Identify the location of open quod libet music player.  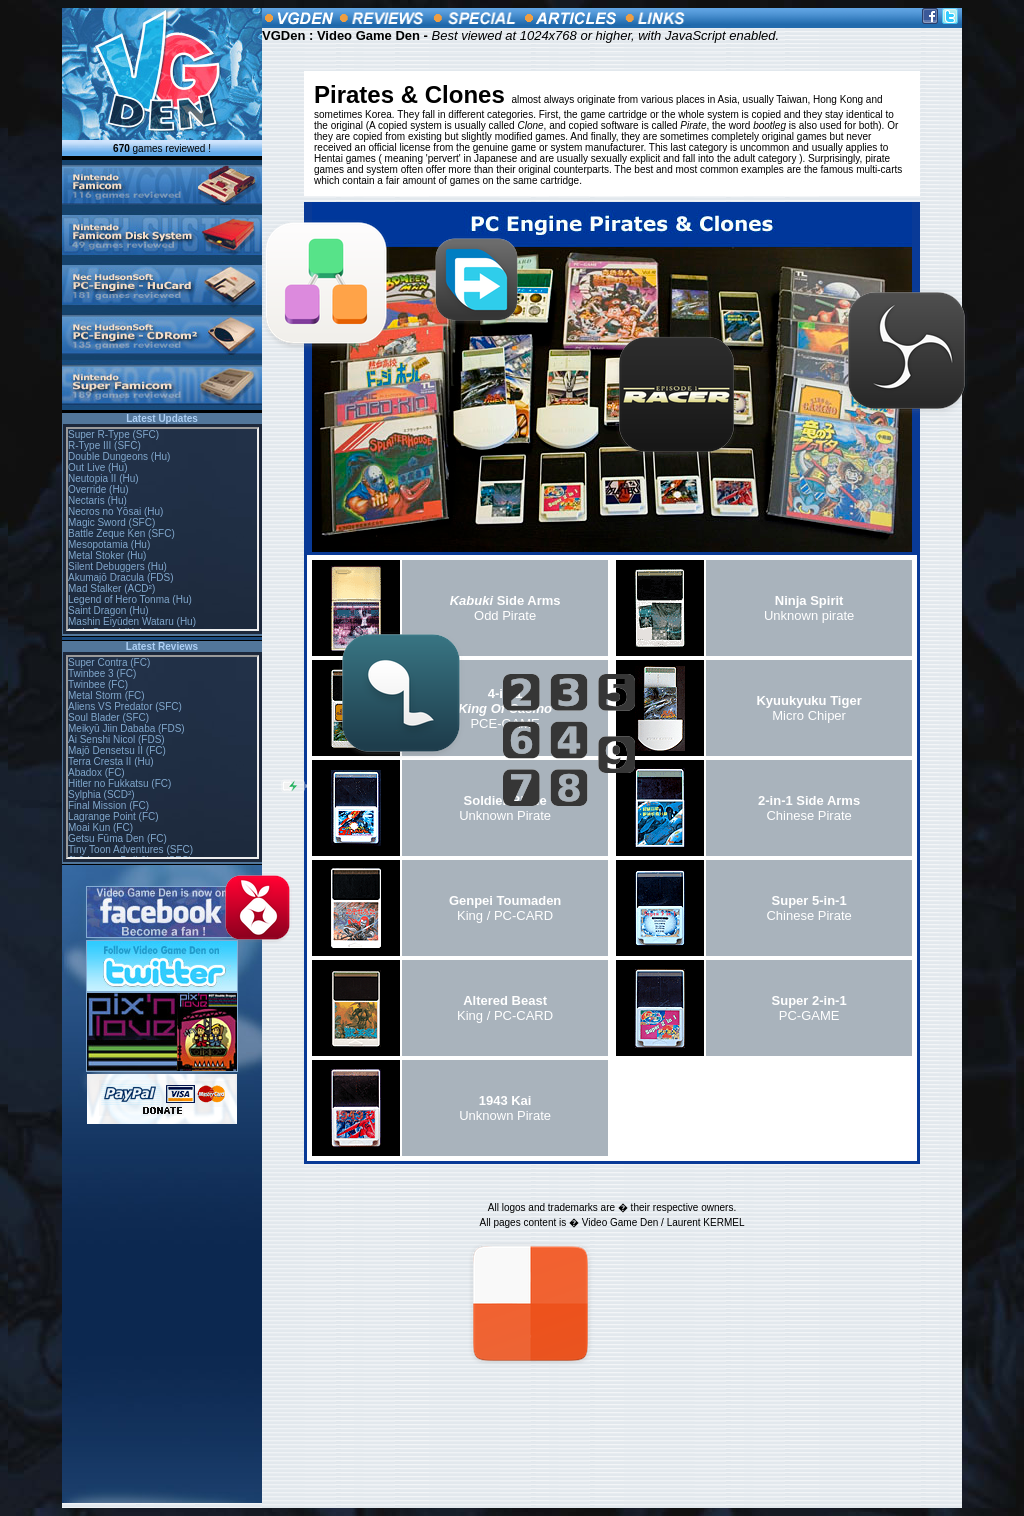
(401, 693).